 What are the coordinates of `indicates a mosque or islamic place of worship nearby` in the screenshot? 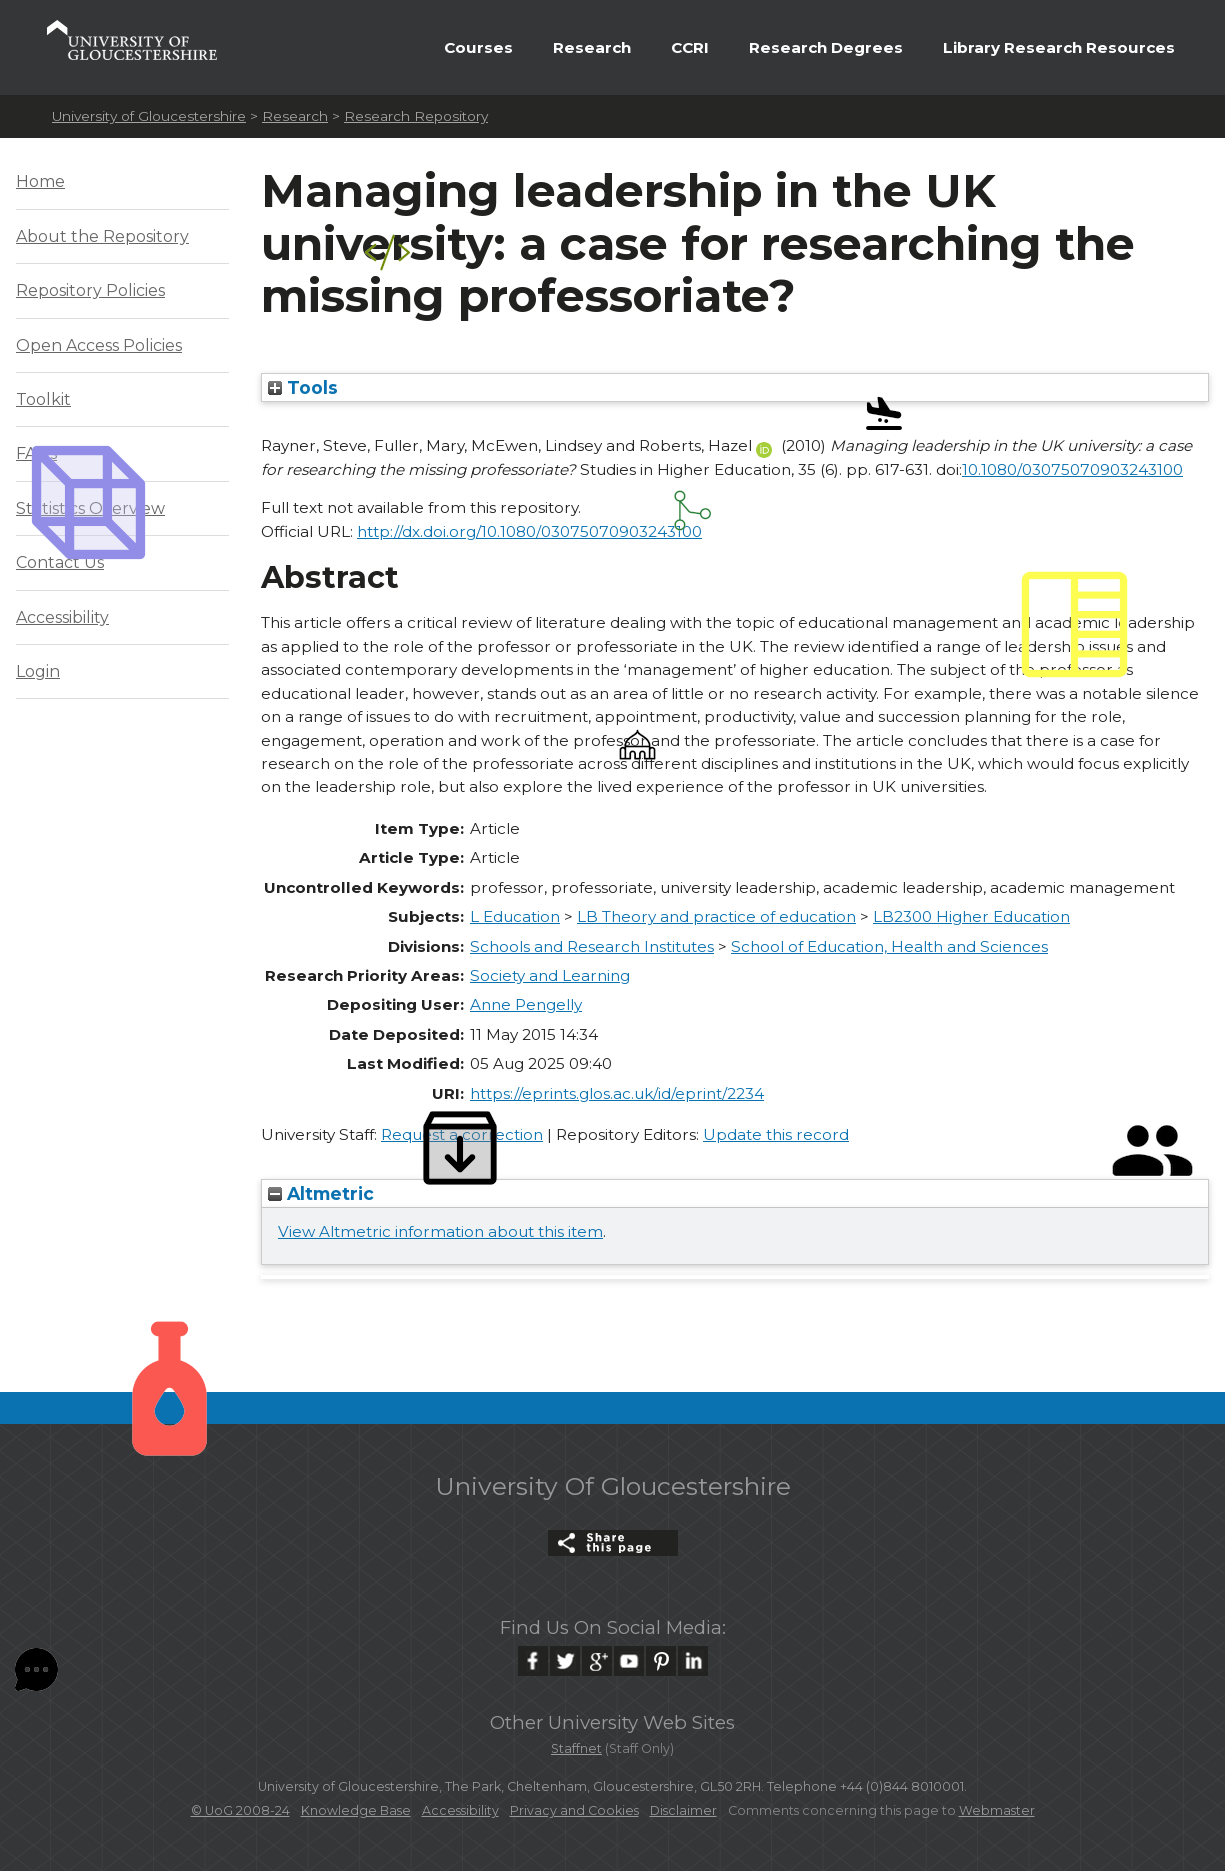 It's located at (637, 746).